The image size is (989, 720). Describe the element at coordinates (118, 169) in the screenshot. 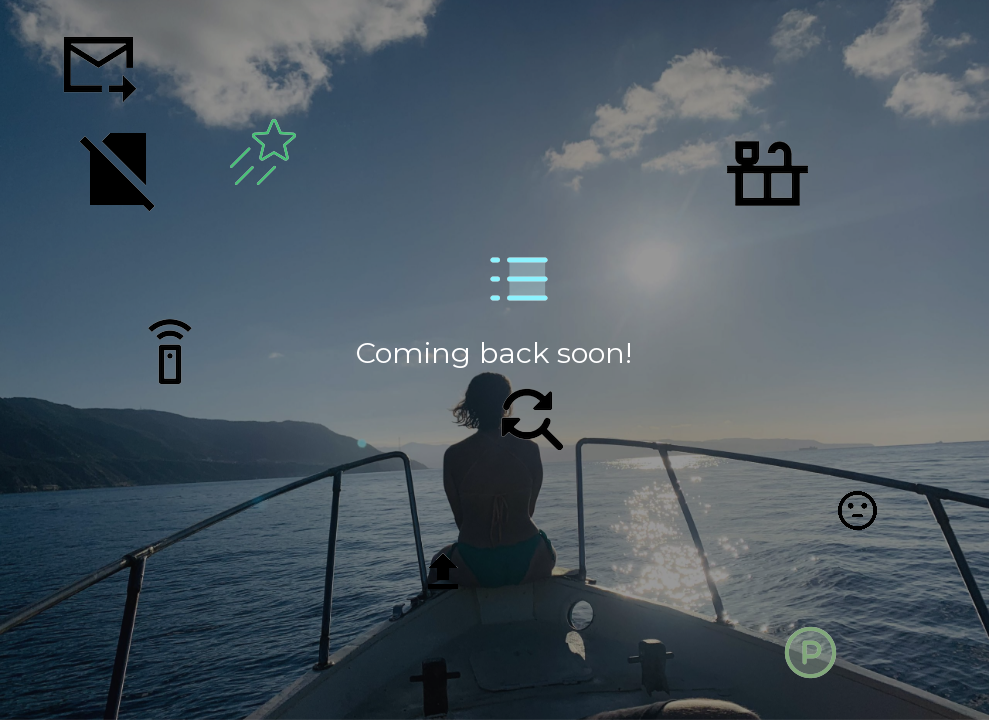

I see `no sim card detected` at that location.